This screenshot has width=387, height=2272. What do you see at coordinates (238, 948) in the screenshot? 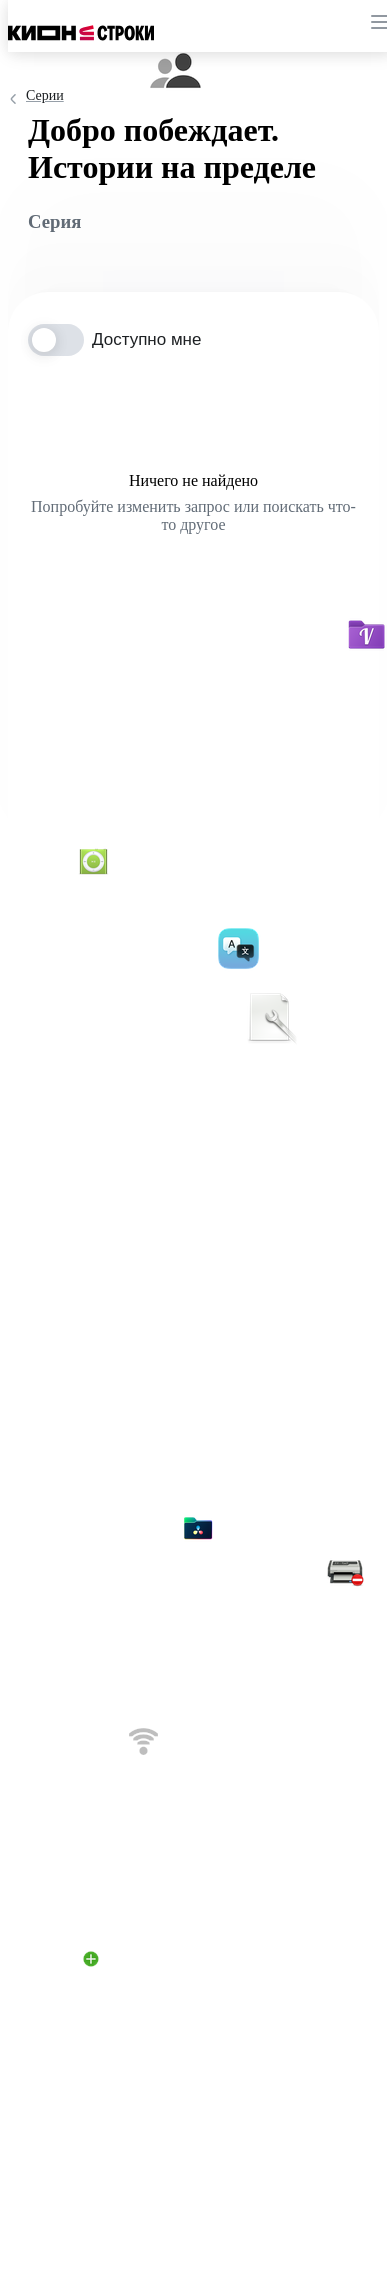
I see `open the translate app` at bounding box center [238, 948].